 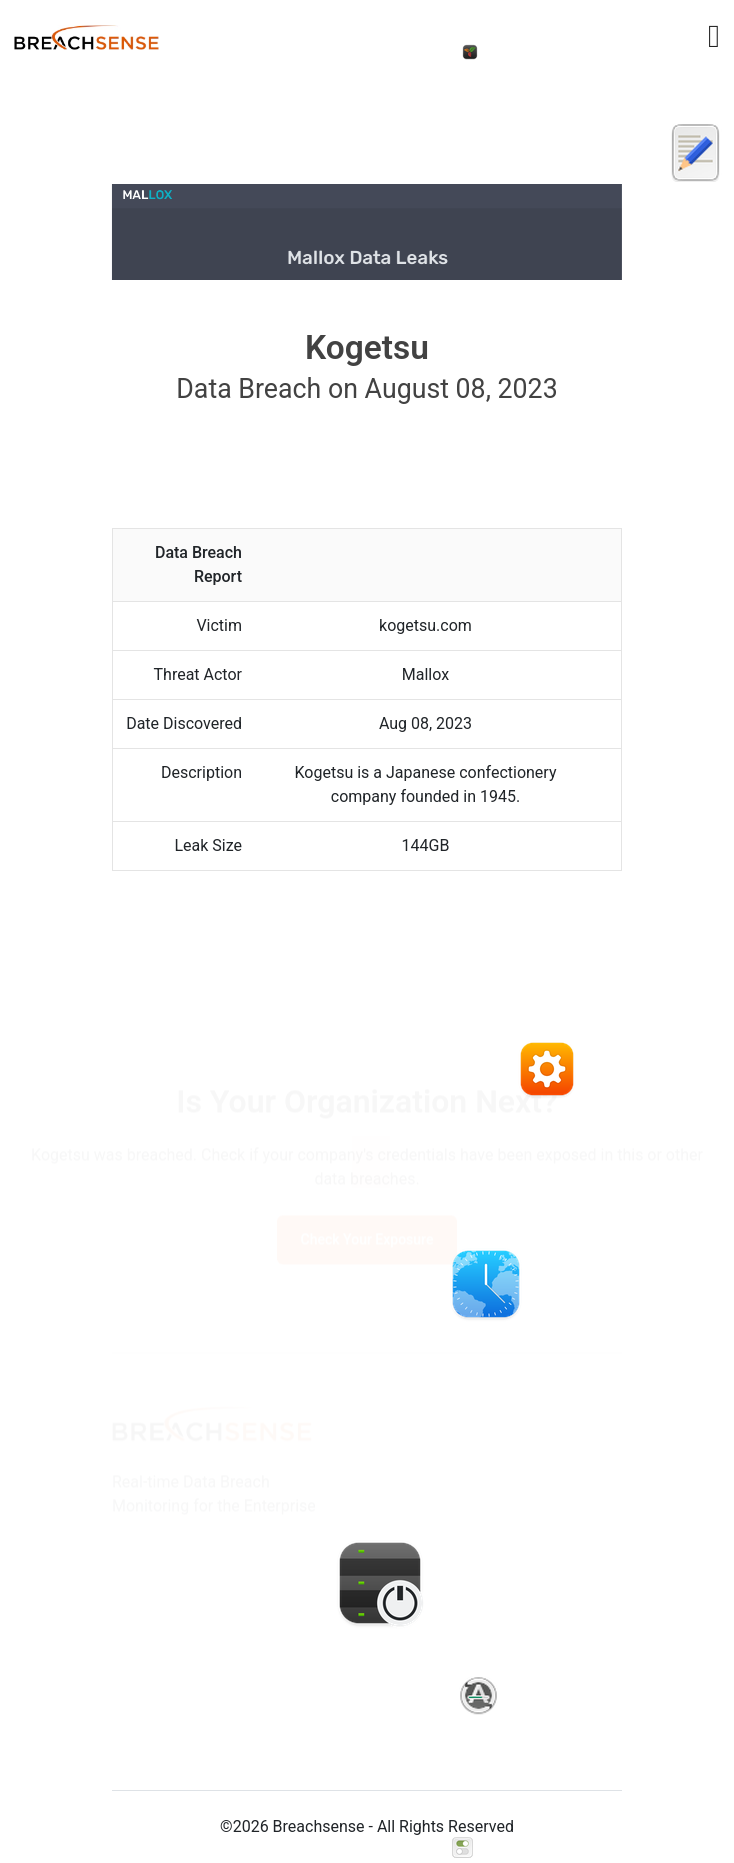 What do you see at coordinates (380, 1583) in the screenshot?
I see `configure network server boot preferences` at bounding box center [380, 1583].